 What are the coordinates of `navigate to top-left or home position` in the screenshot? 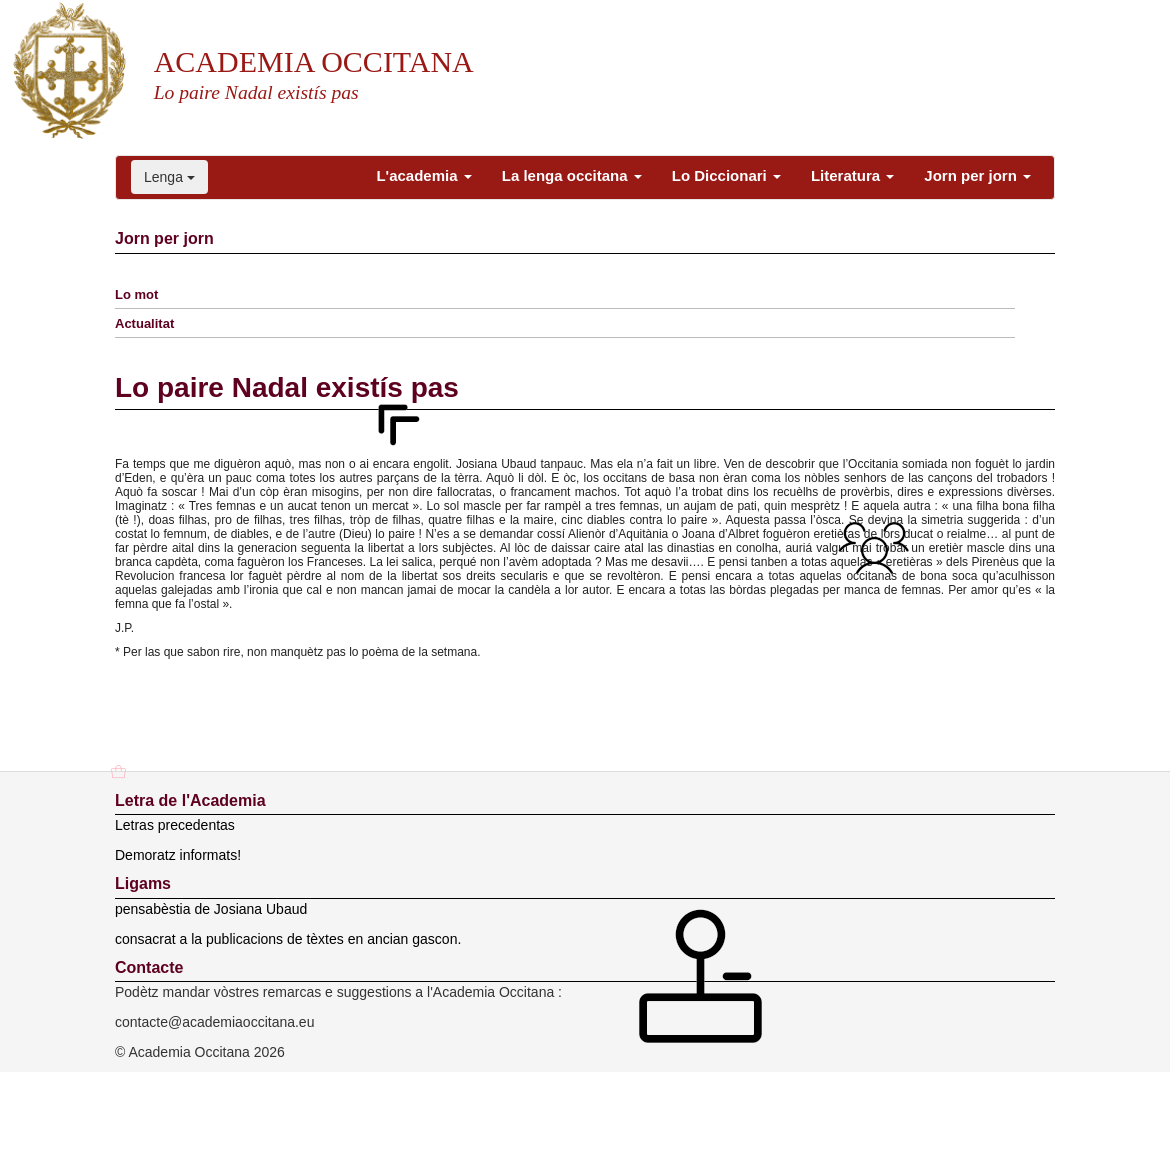 It's located at (396, 422).